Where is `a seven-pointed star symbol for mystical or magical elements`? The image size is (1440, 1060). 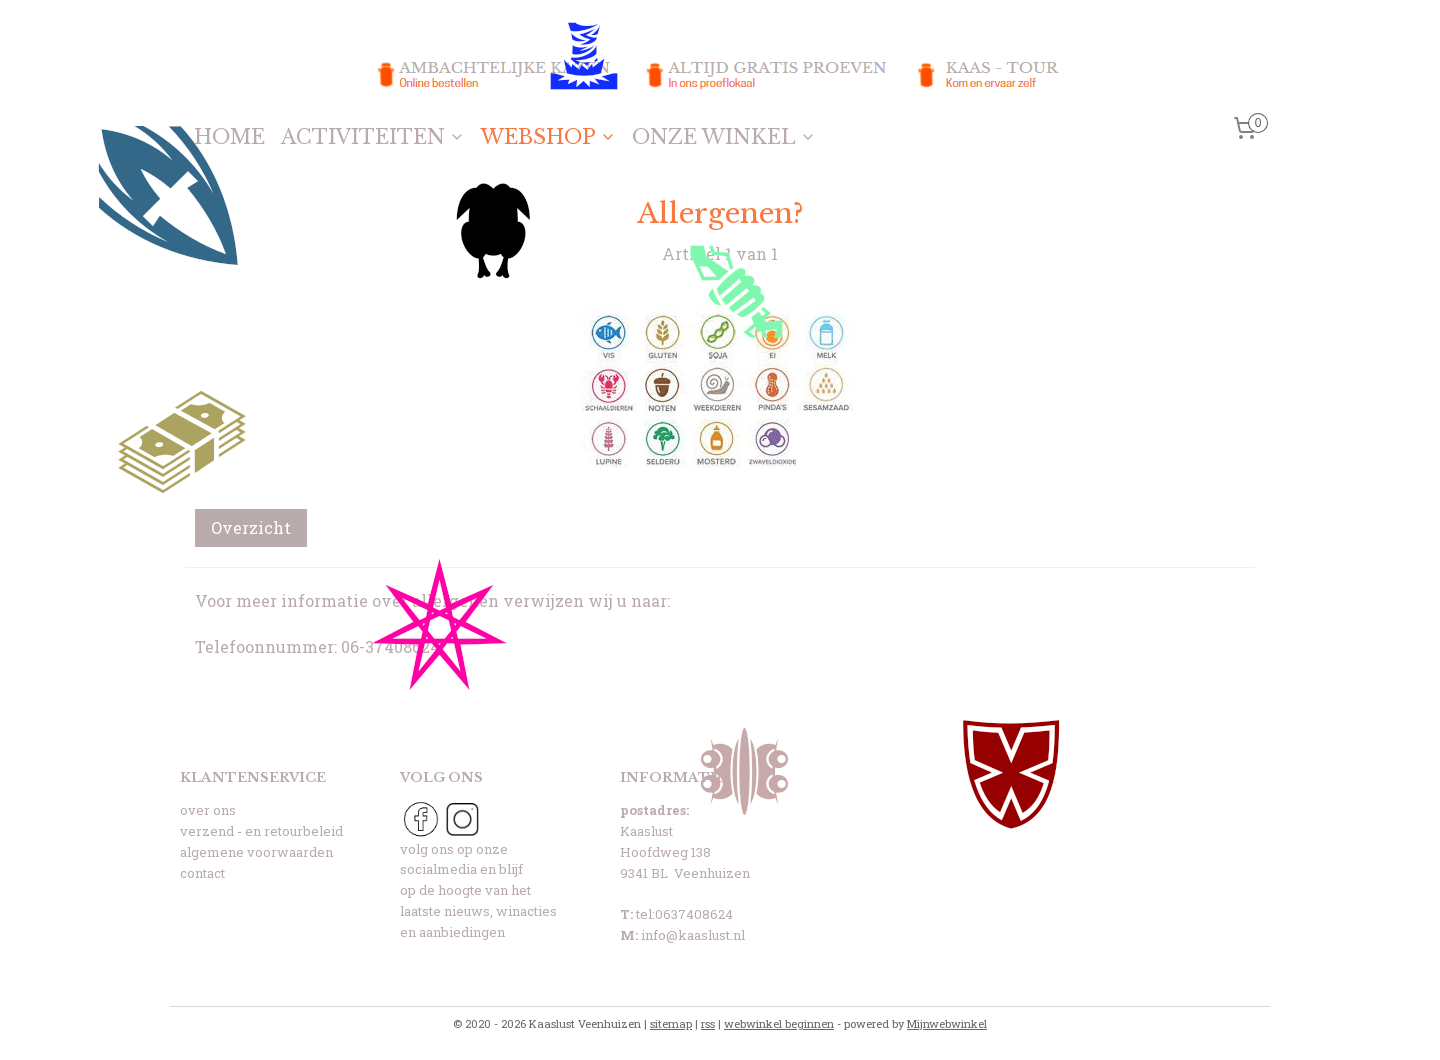
a seven-pointed star symbol for mystical or magical elements is located at coordinates (439, 624).